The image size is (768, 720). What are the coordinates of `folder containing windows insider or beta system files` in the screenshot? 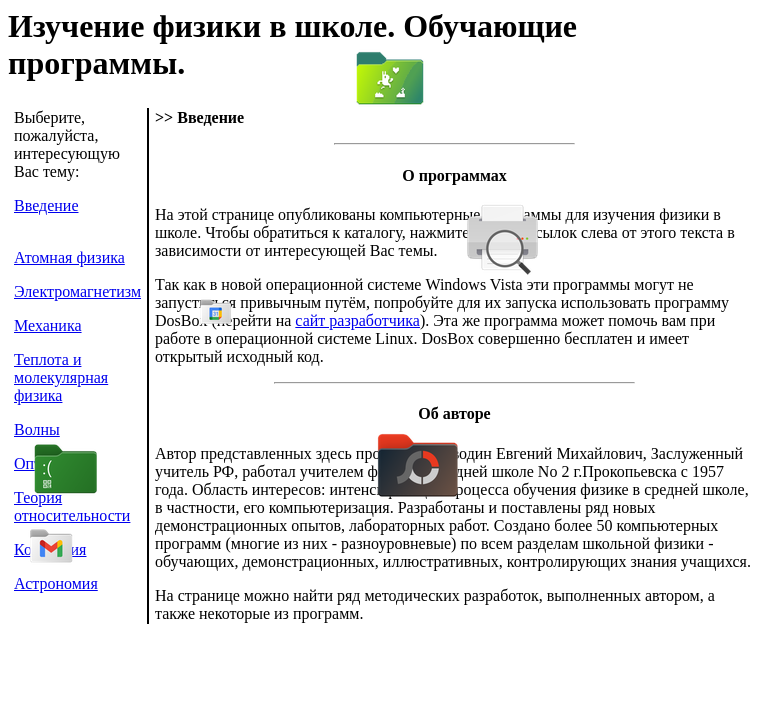 It's located at (65, 470).